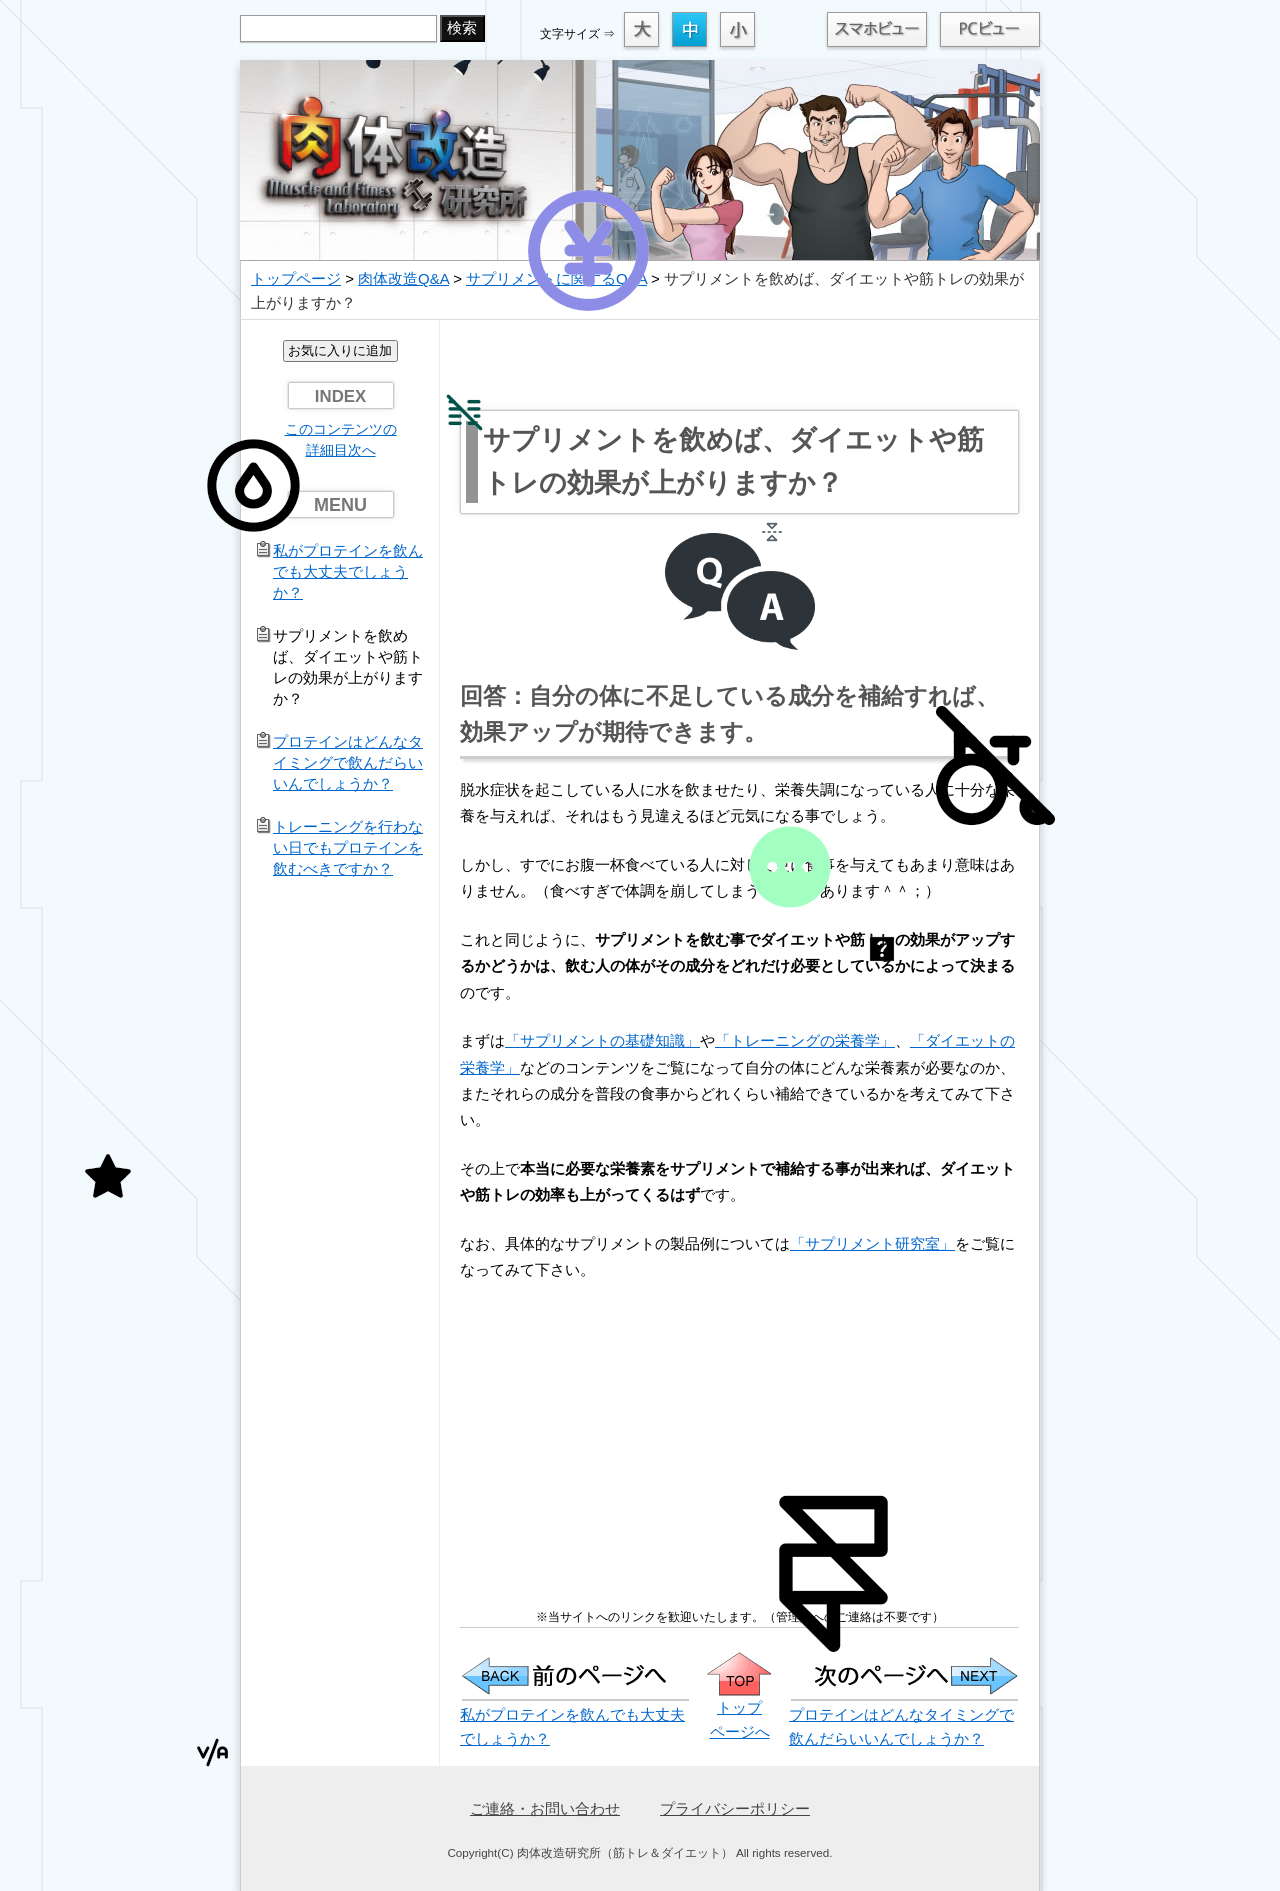 Image resolution: width=1280 pixels, height=1891 pixels. I want to click on disable column view, so click(464, 412).